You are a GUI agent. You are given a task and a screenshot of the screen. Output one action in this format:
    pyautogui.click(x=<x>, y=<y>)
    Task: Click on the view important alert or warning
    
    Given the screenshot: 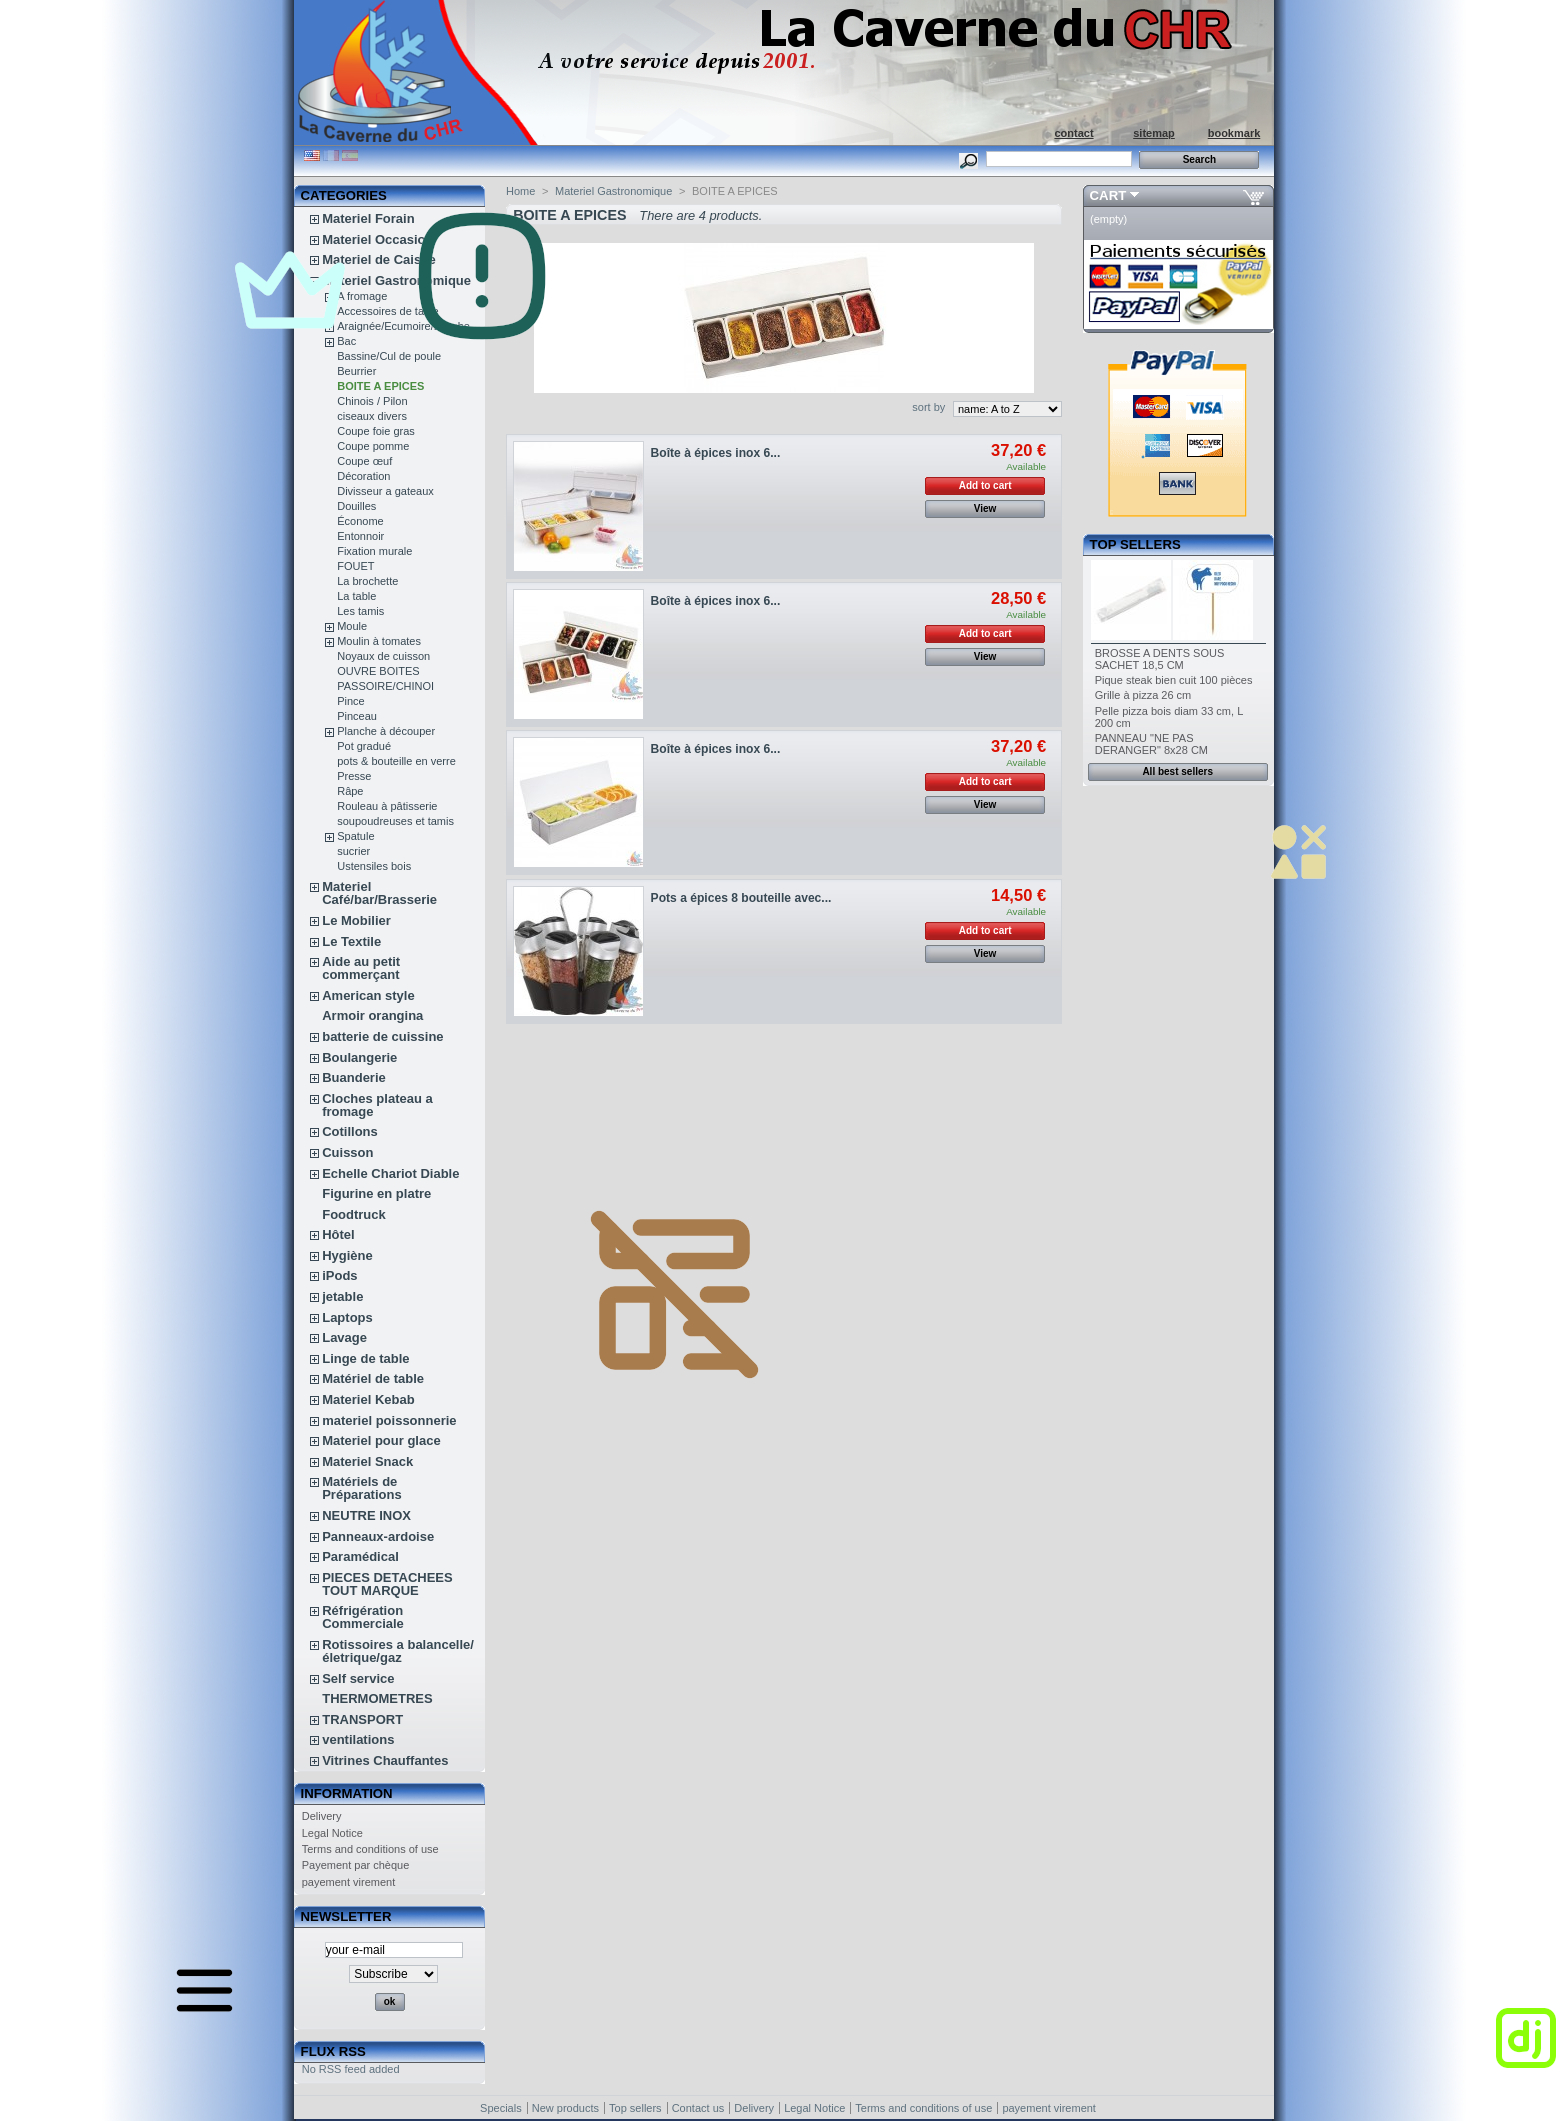 What is the action you would take?
    pyautogui.click(x=482, y=276)
    